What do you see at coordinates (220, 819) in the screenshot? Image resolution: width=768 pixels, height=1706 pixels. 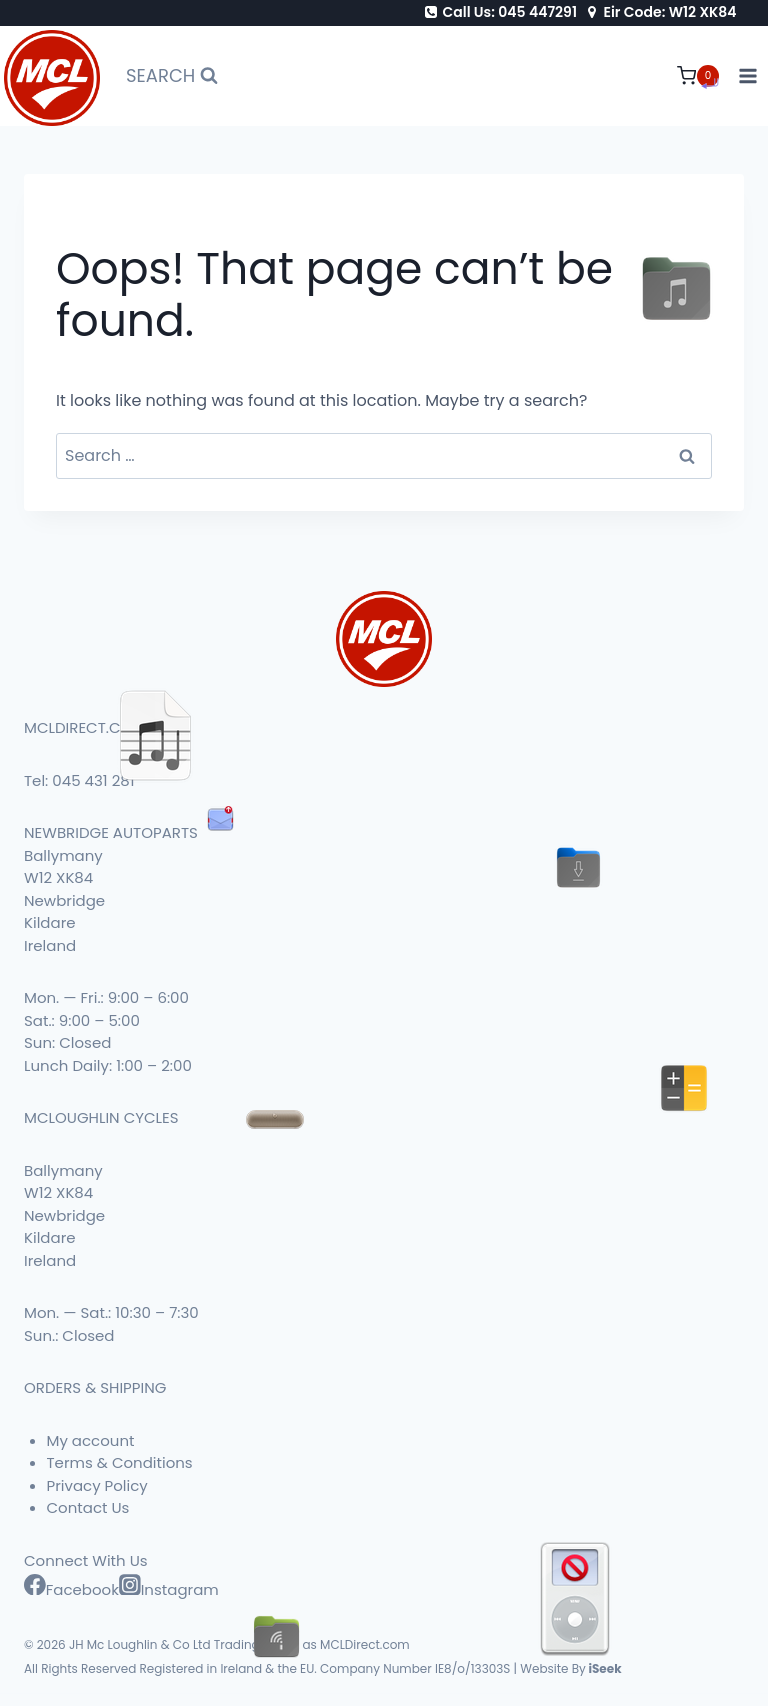 I see `send an email message` at bounding box center [220, 819].